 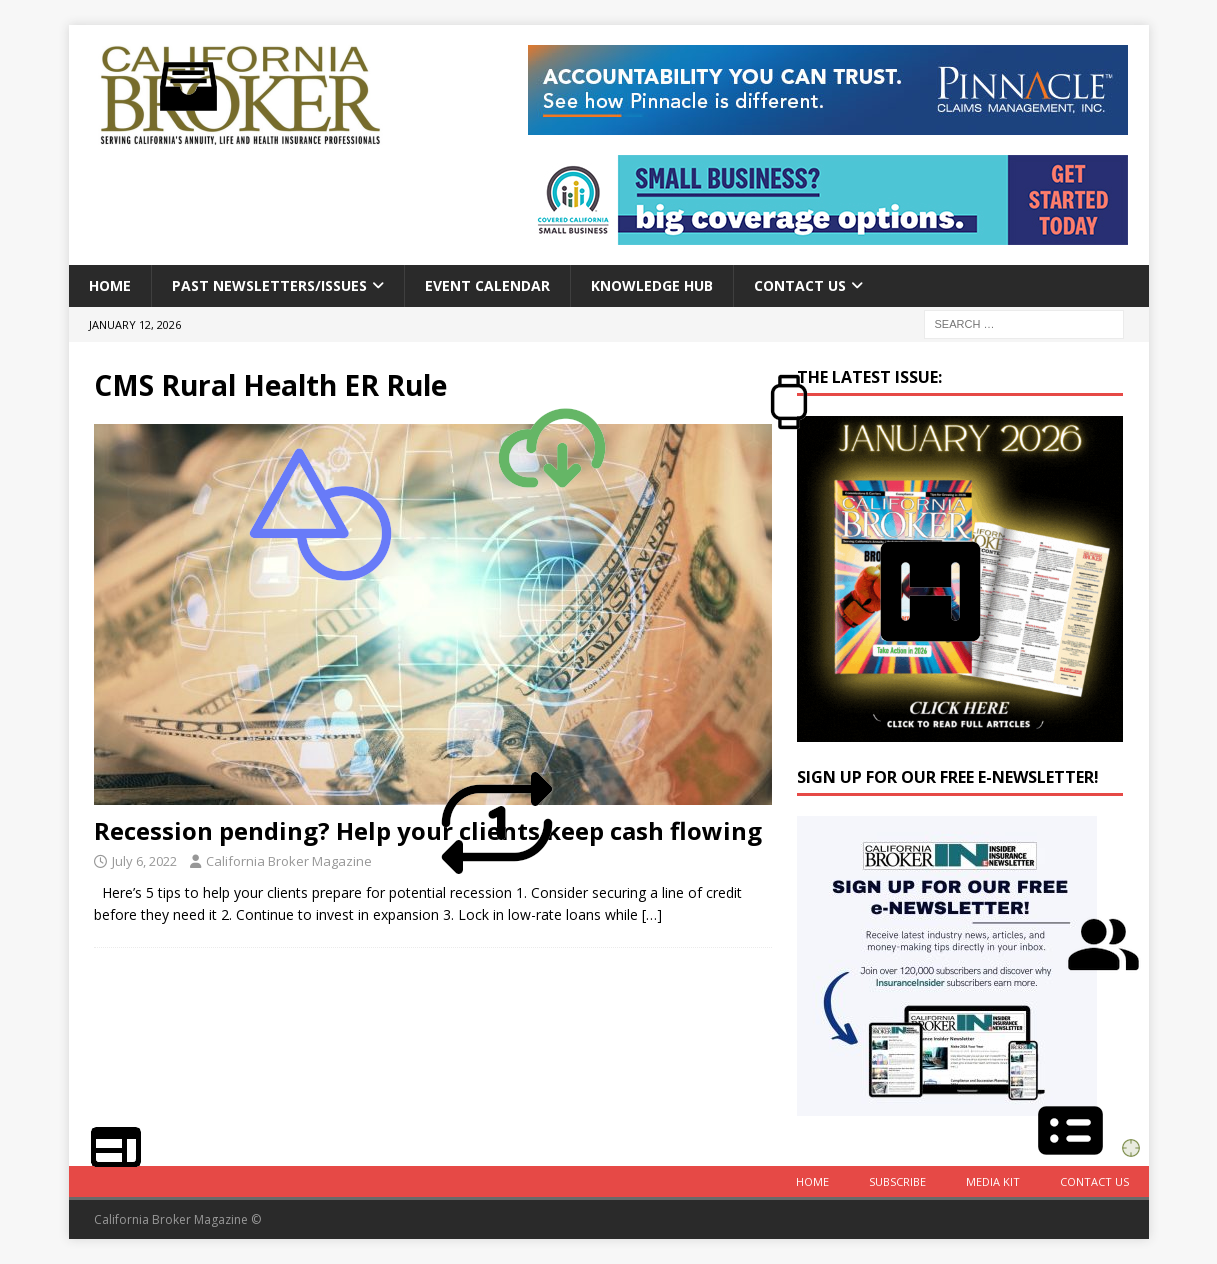 I want to click on download from cloud storage, so click(x=552, y=448).